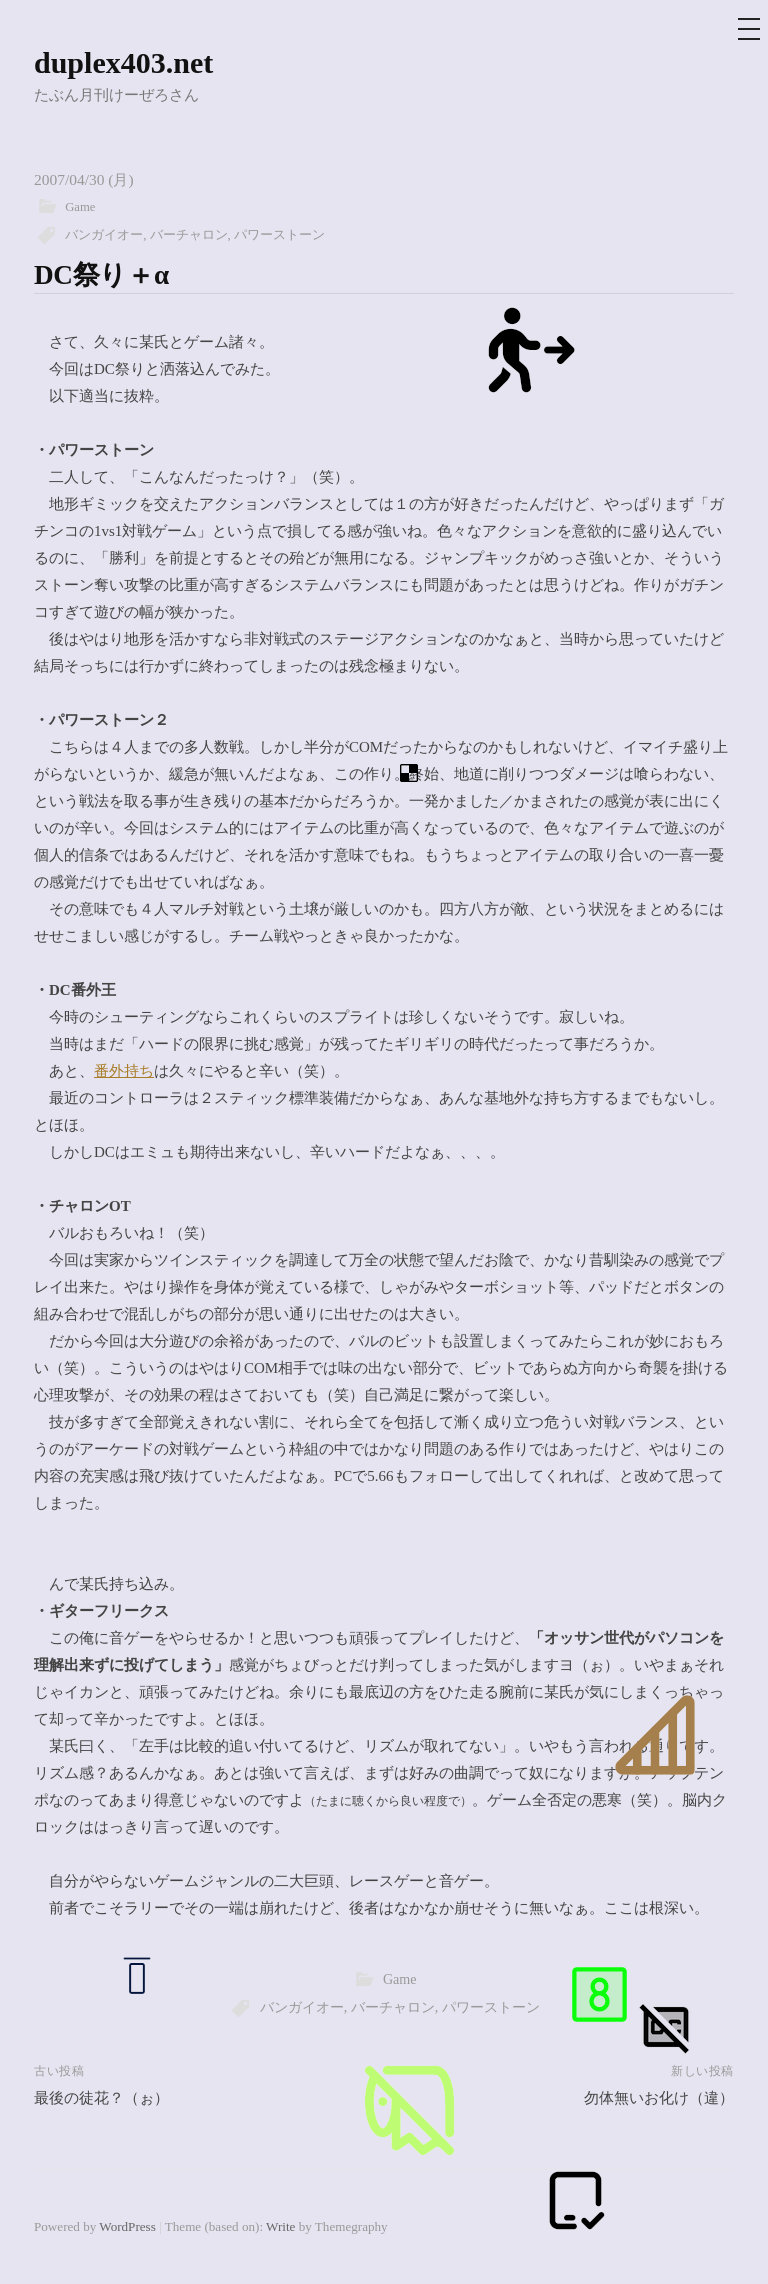  Describe the element at coordinates (575, 2200) in the screenshot. I see `ipad successfully connected or paired` at that location.